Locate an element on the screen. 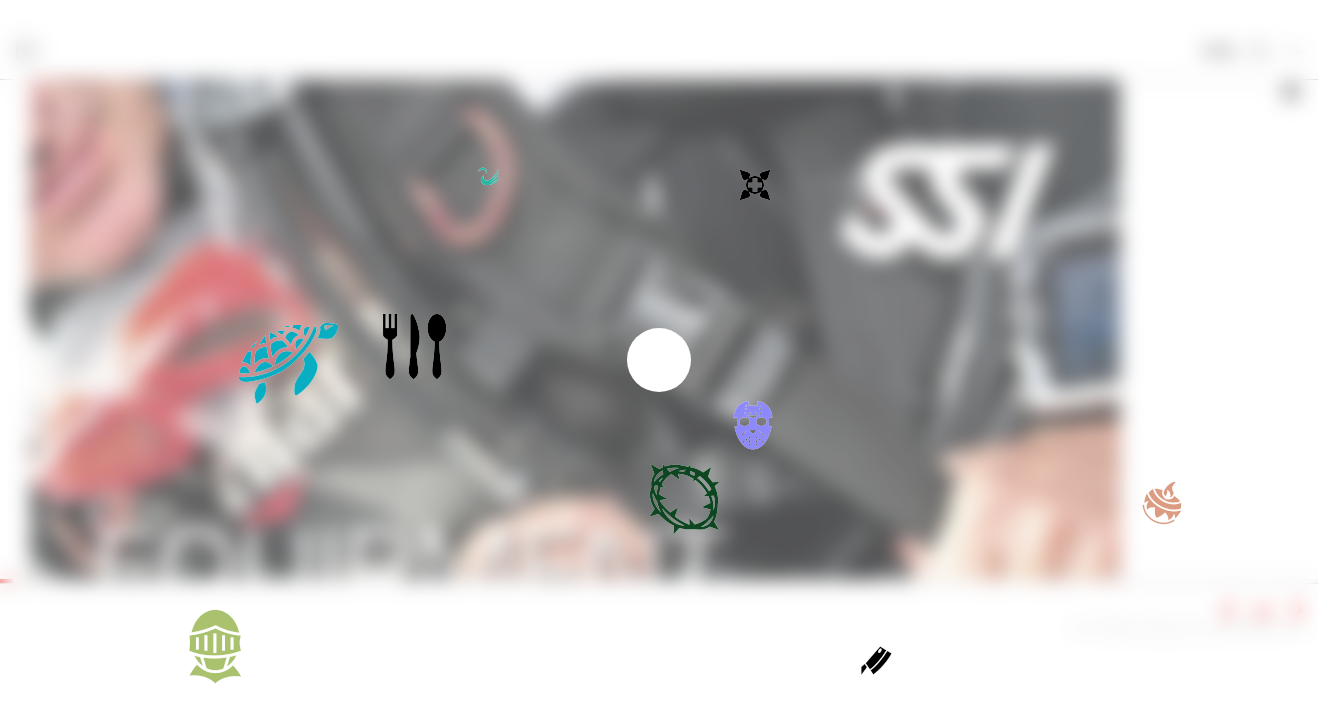 The height and width of the screenshot is (720, 1318). select knight or warrior character class is located at coordinates (215, 646).